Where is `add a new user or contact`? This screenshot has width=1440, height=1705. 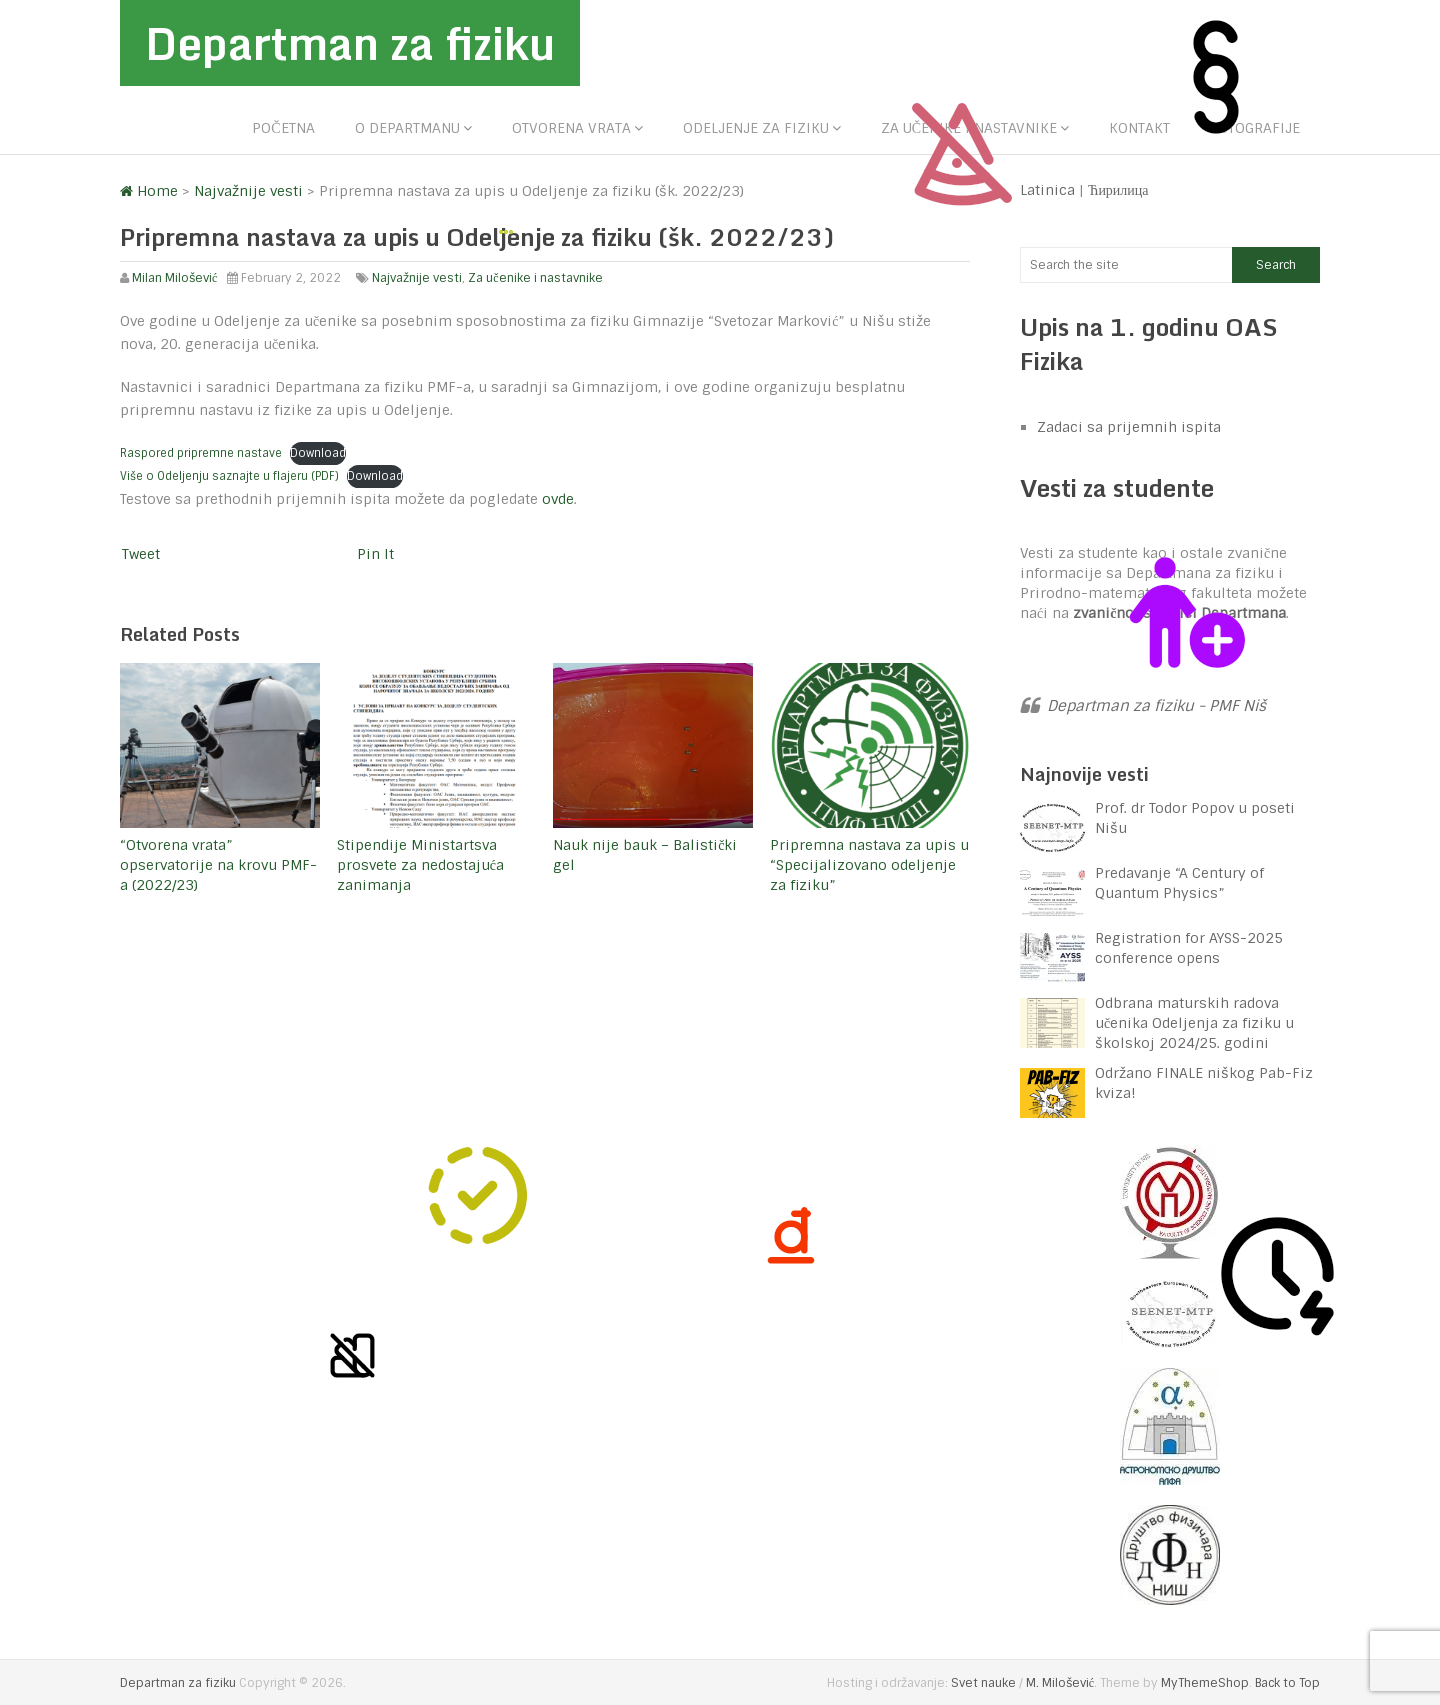 add a new user or contact is located at coordinates (1183, 612).